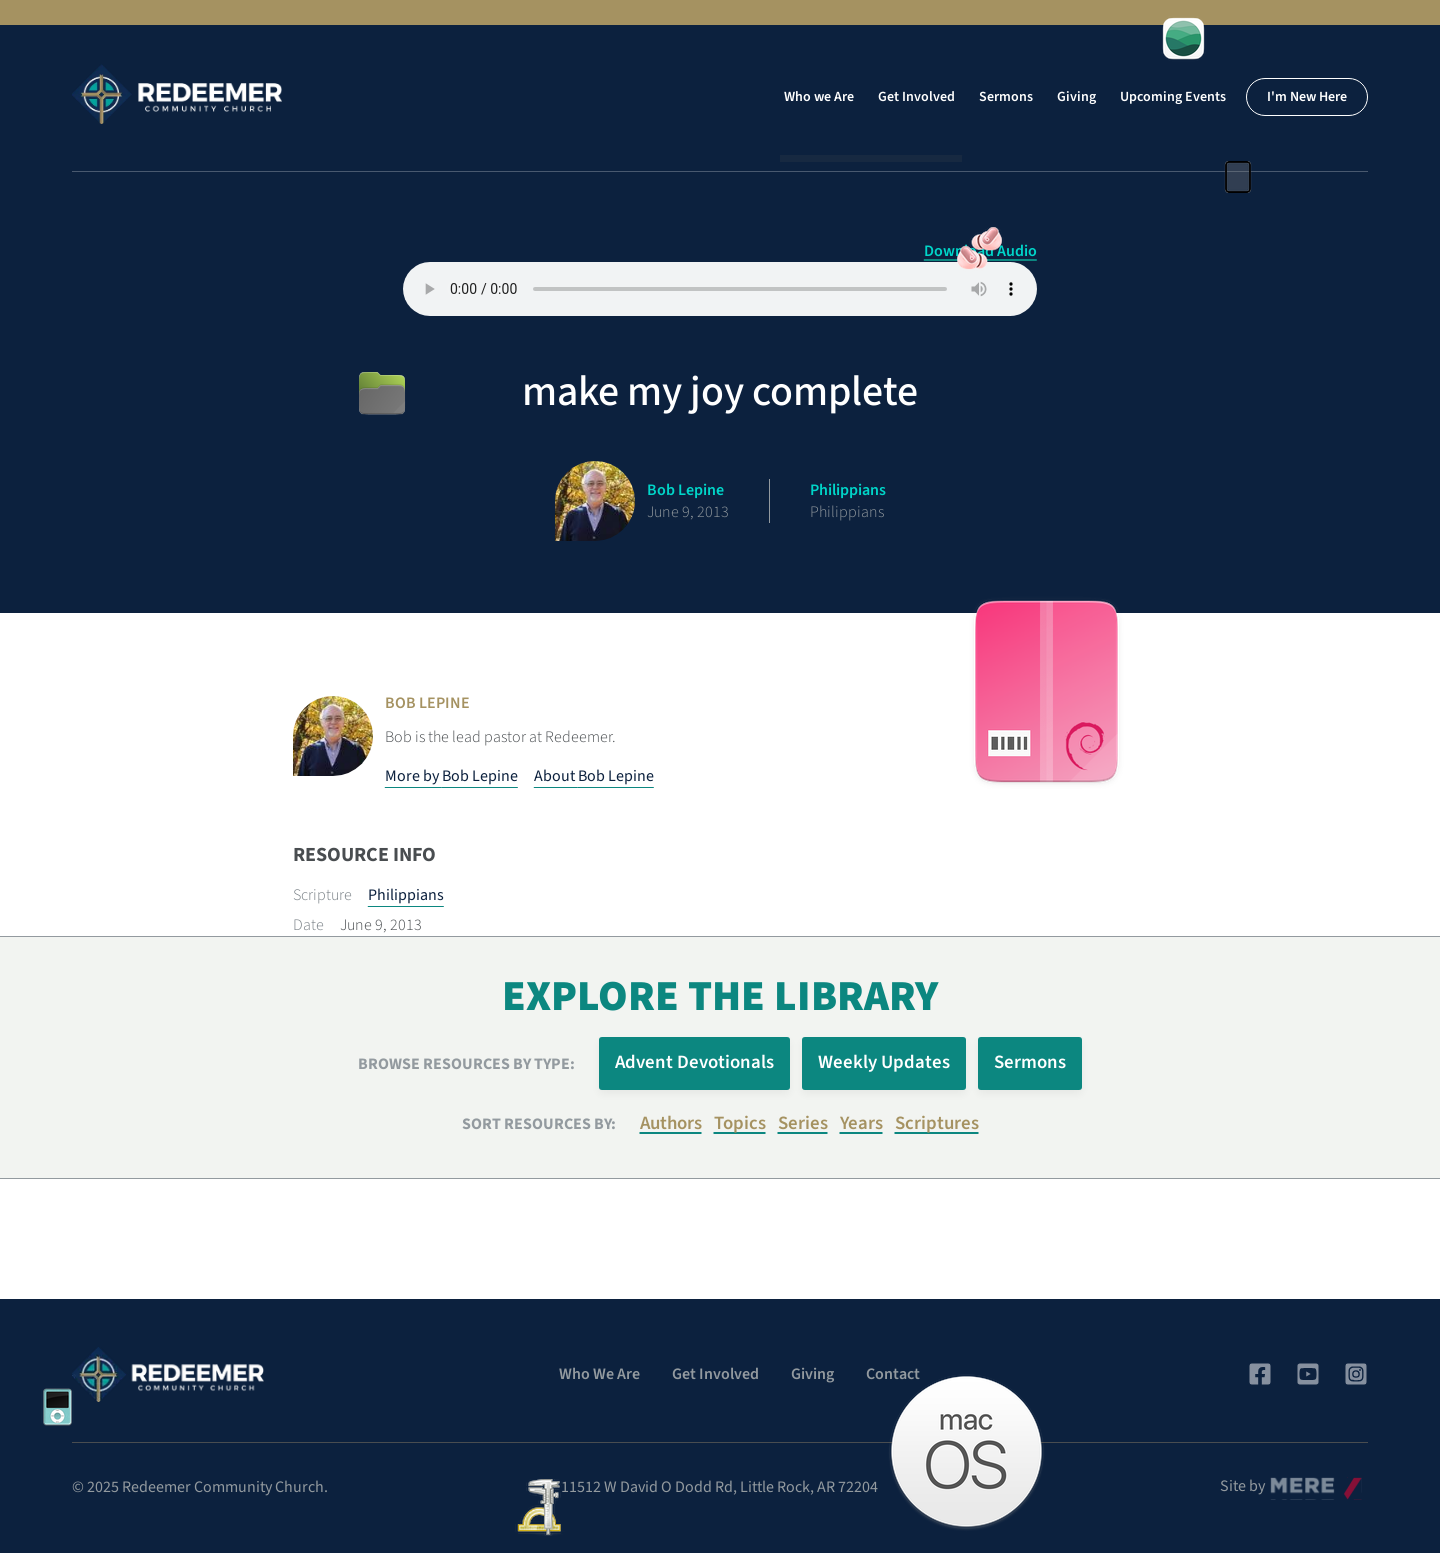 This screenshot has height=1553, width=1440. I want to click on a debian software package file ready for installation, so click(1046, 691).